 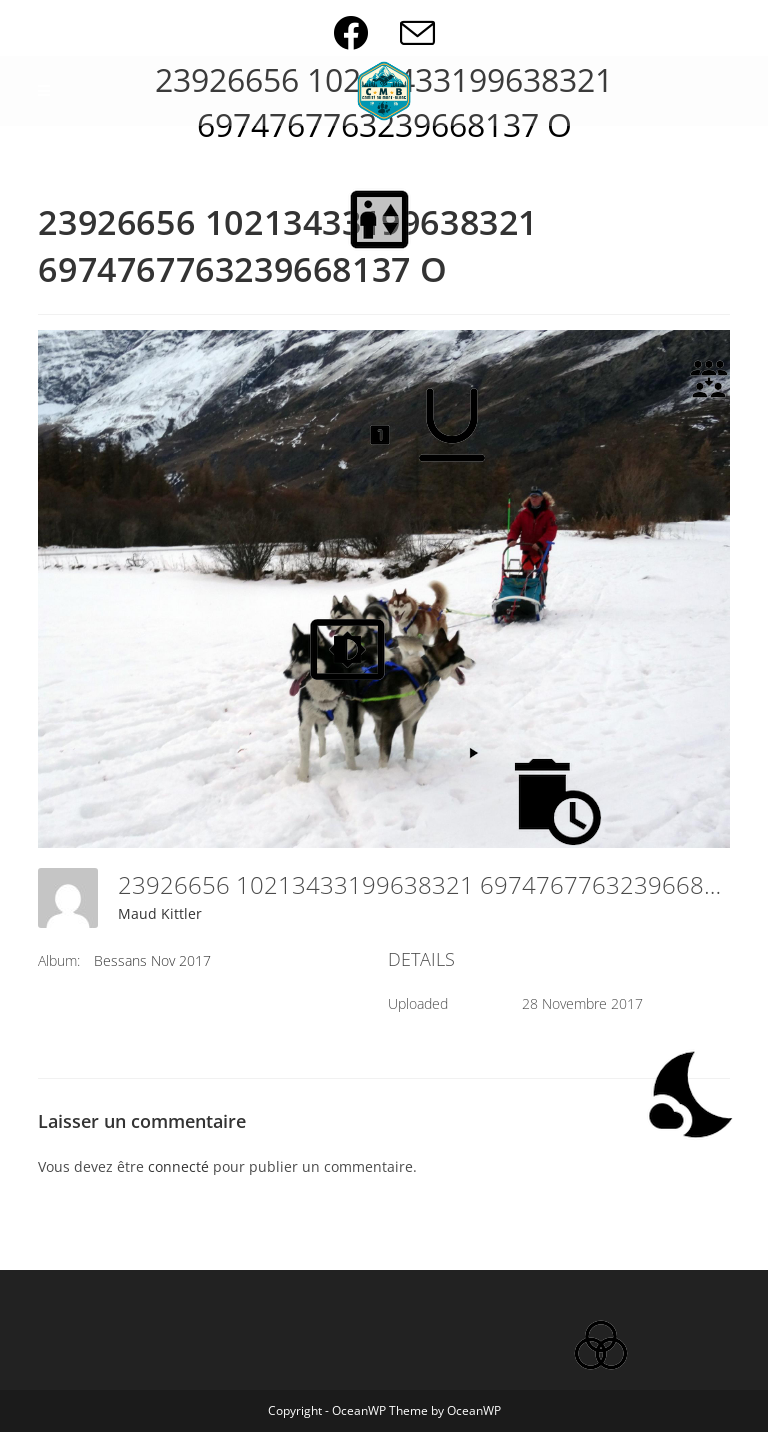 I want to click on adjust color filter settings, so click(x=601, y=1345).